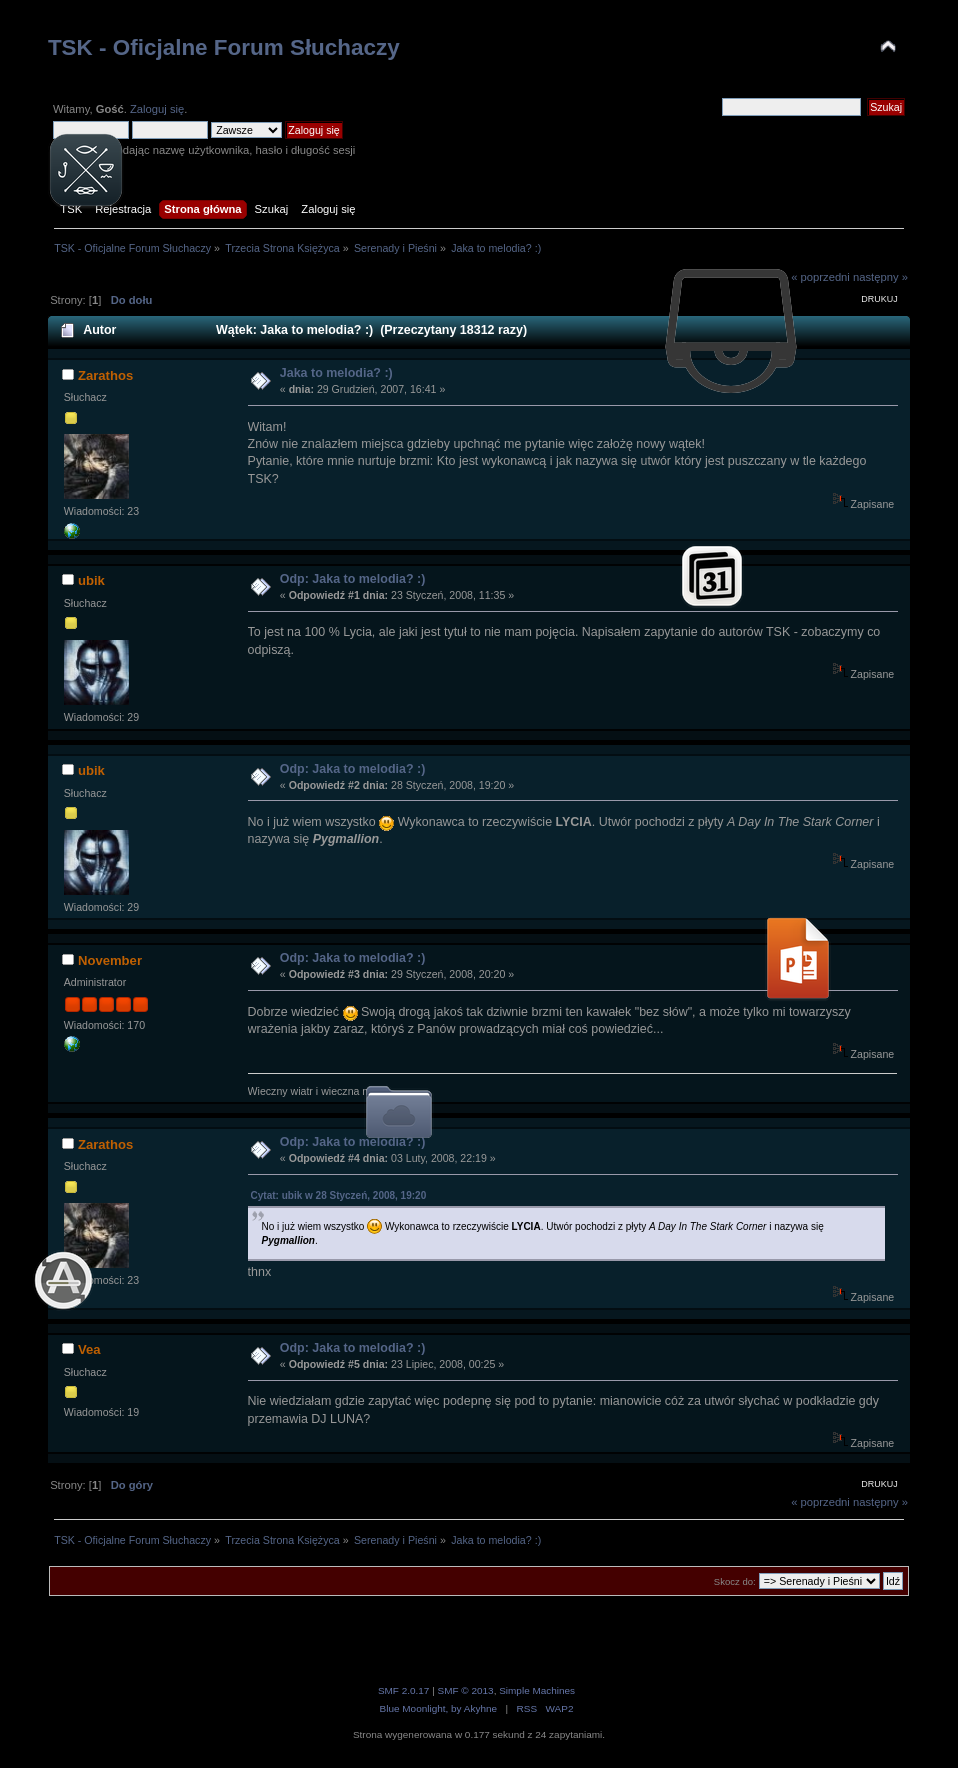 This screenshot has height=1768, width=958. I want to click on powerpoint template file with macros enabled, so click(798, 958).